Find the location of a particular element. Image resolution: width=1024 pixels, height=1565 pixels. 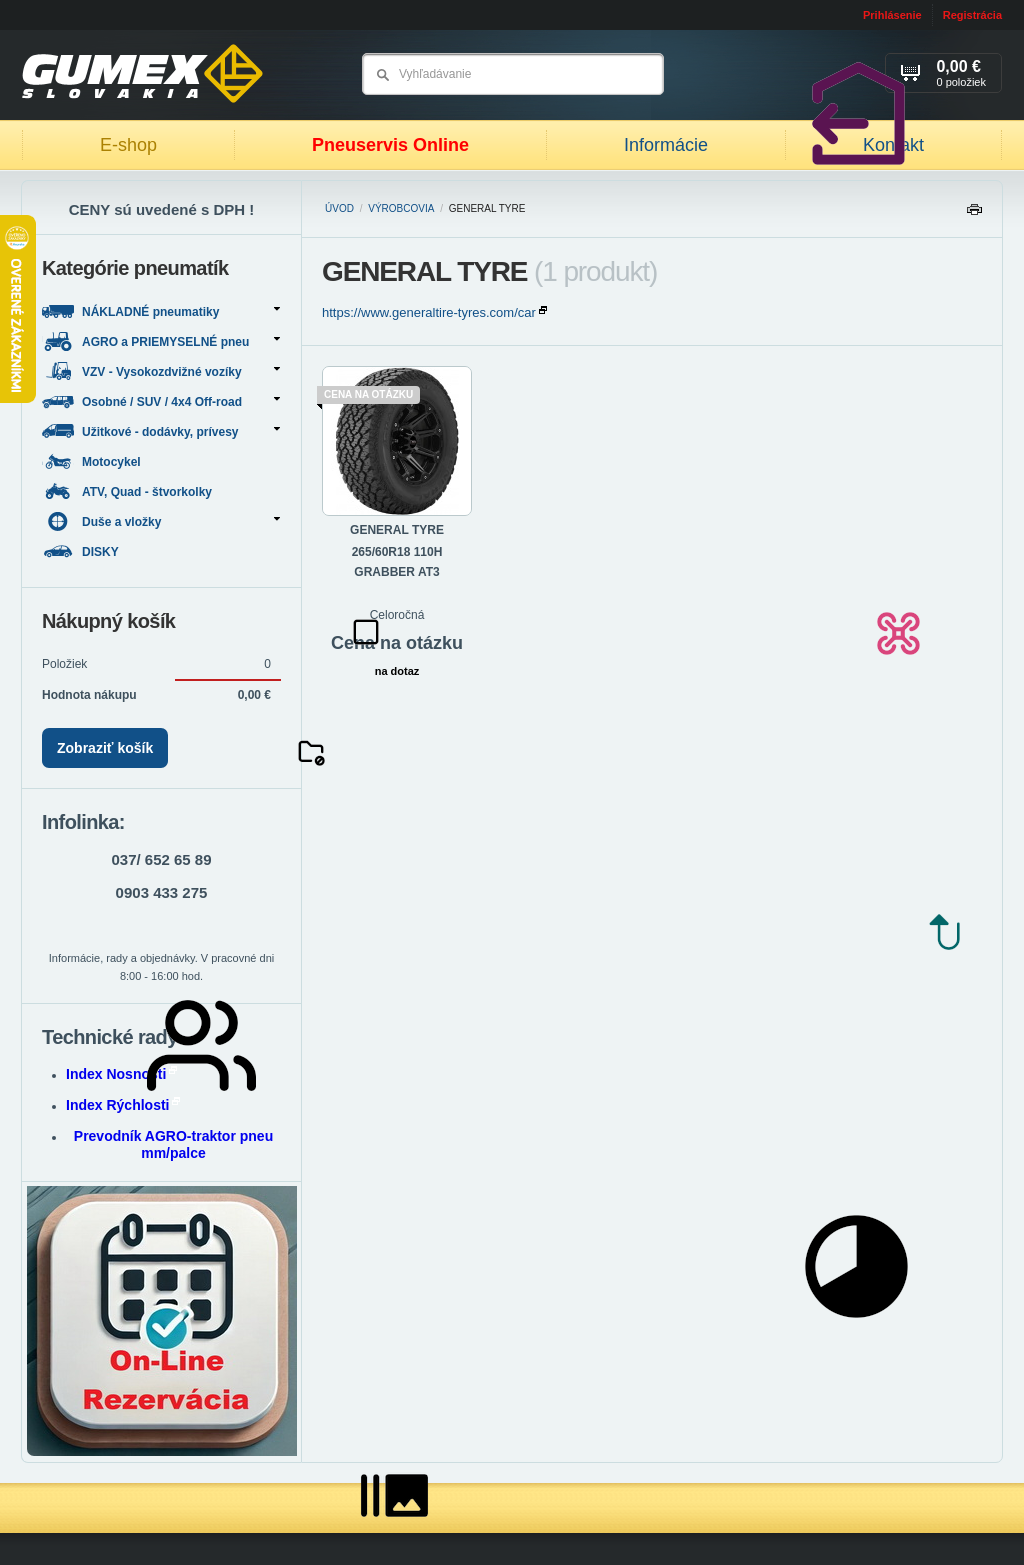

indicates 66% progress or completion is located at coordinates (856, 1266).